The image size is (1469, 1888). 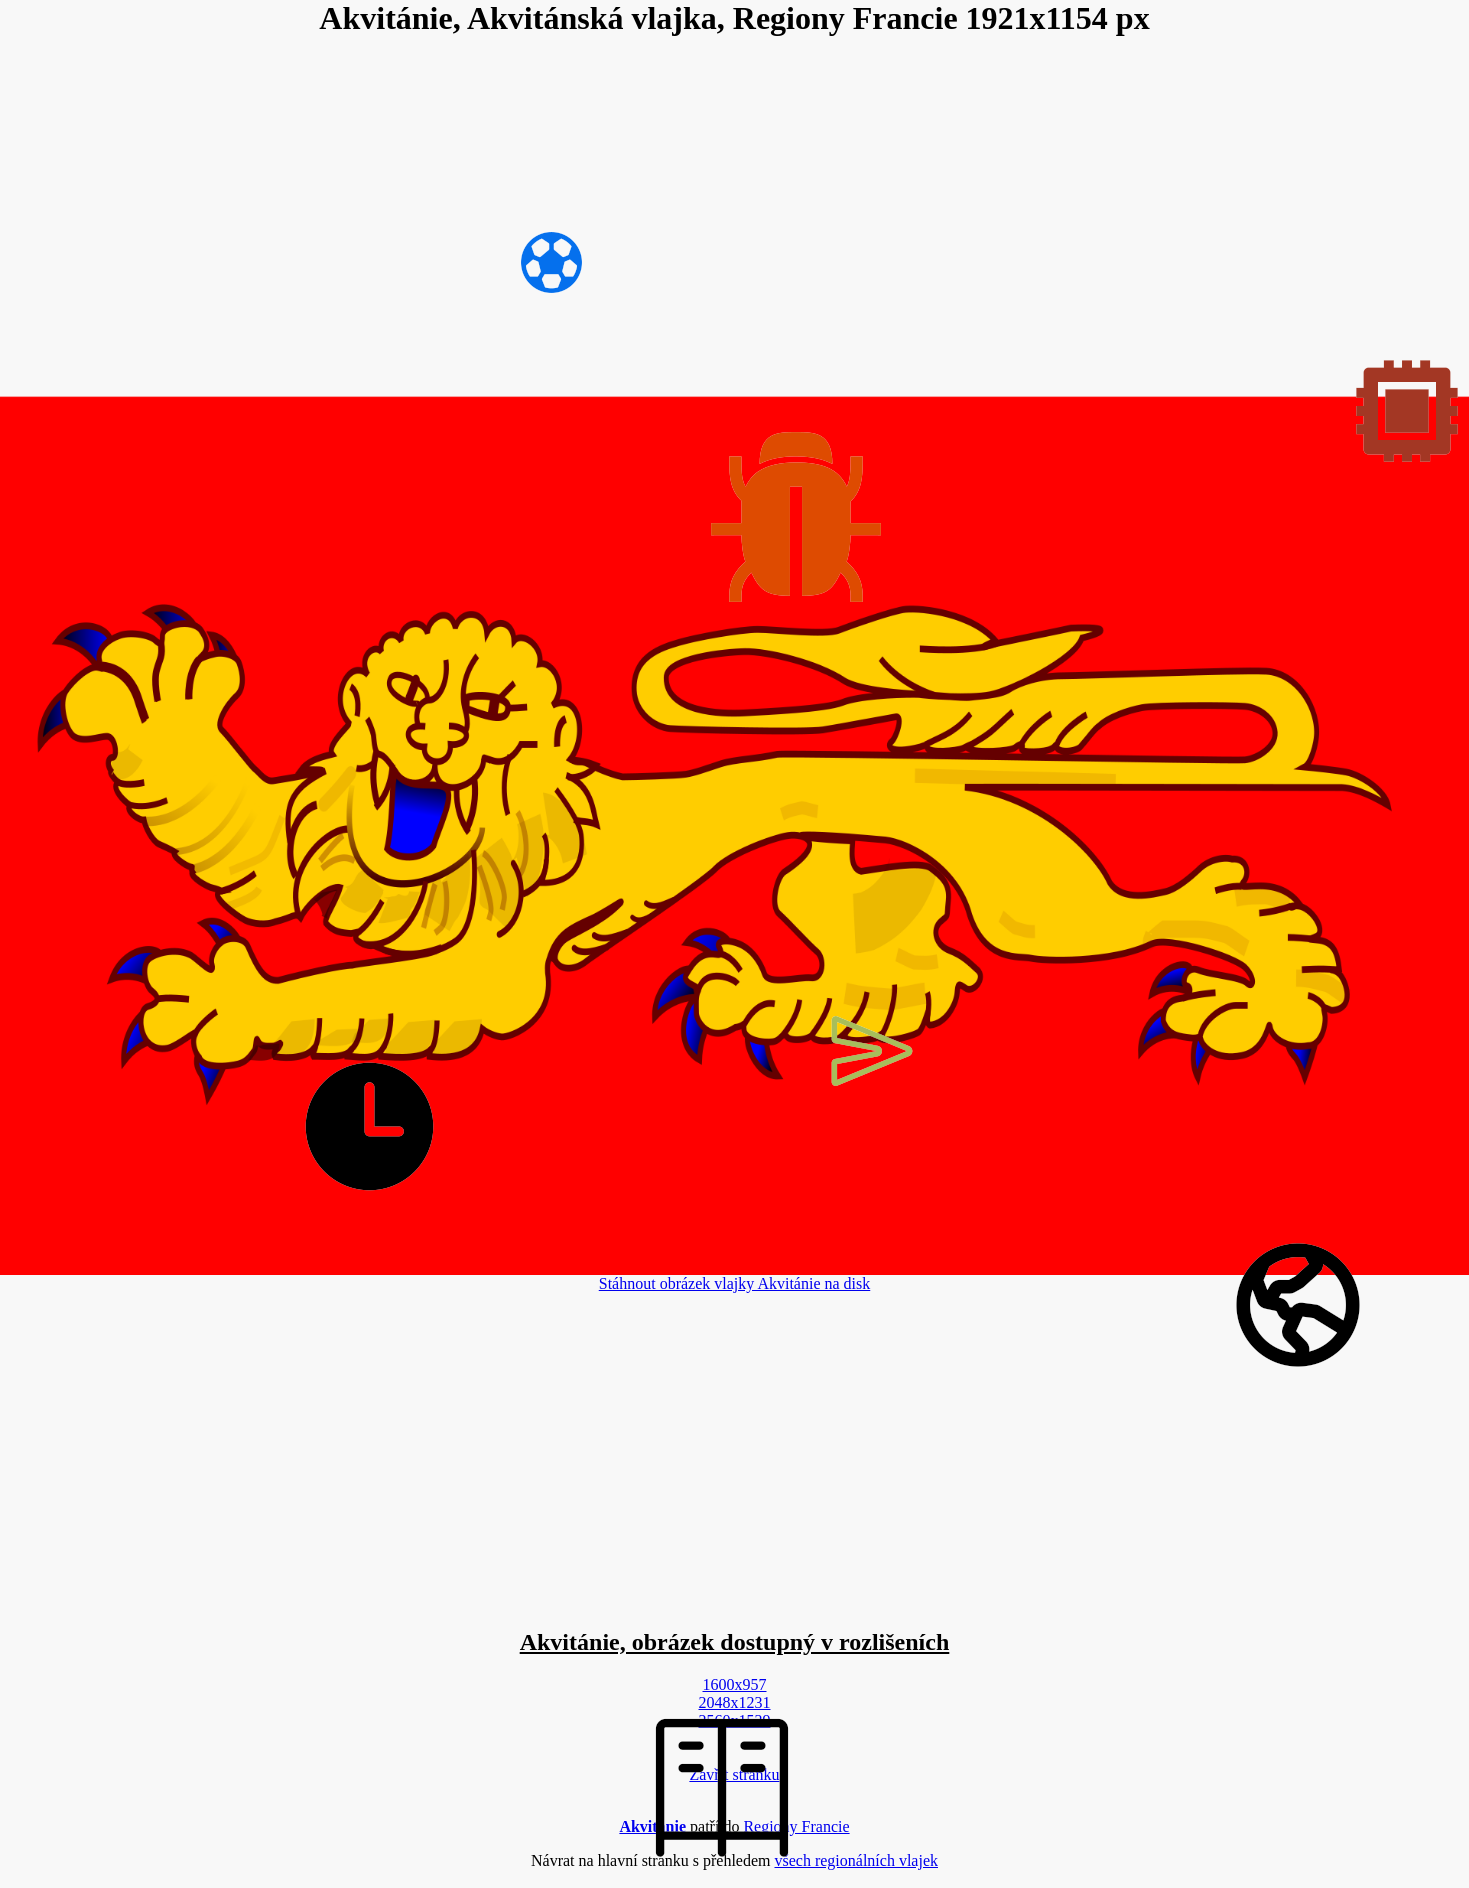 I want to click on switch to western hemisphere or Americas region, so click(x=1298, y=1305).